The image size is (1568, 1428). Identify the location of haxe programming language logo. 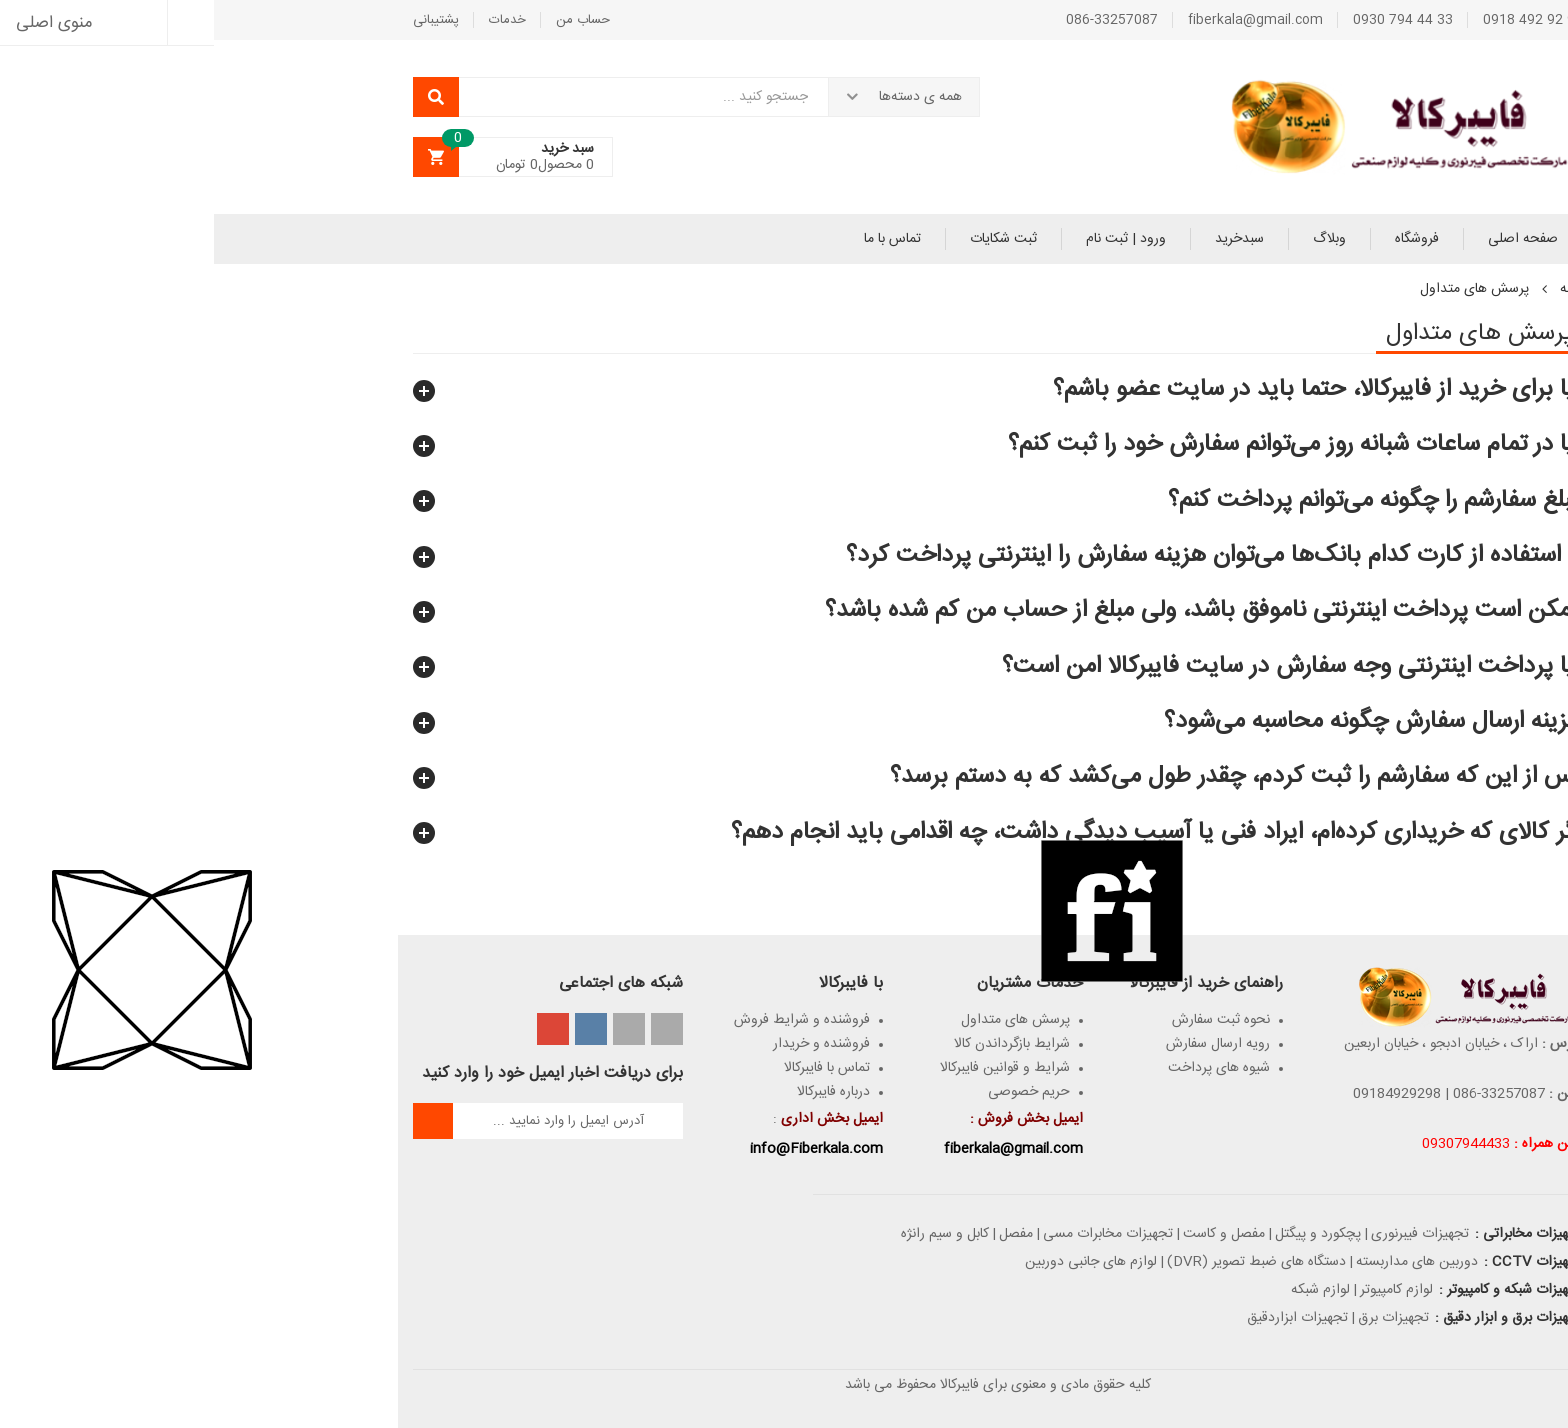
(152, 970).